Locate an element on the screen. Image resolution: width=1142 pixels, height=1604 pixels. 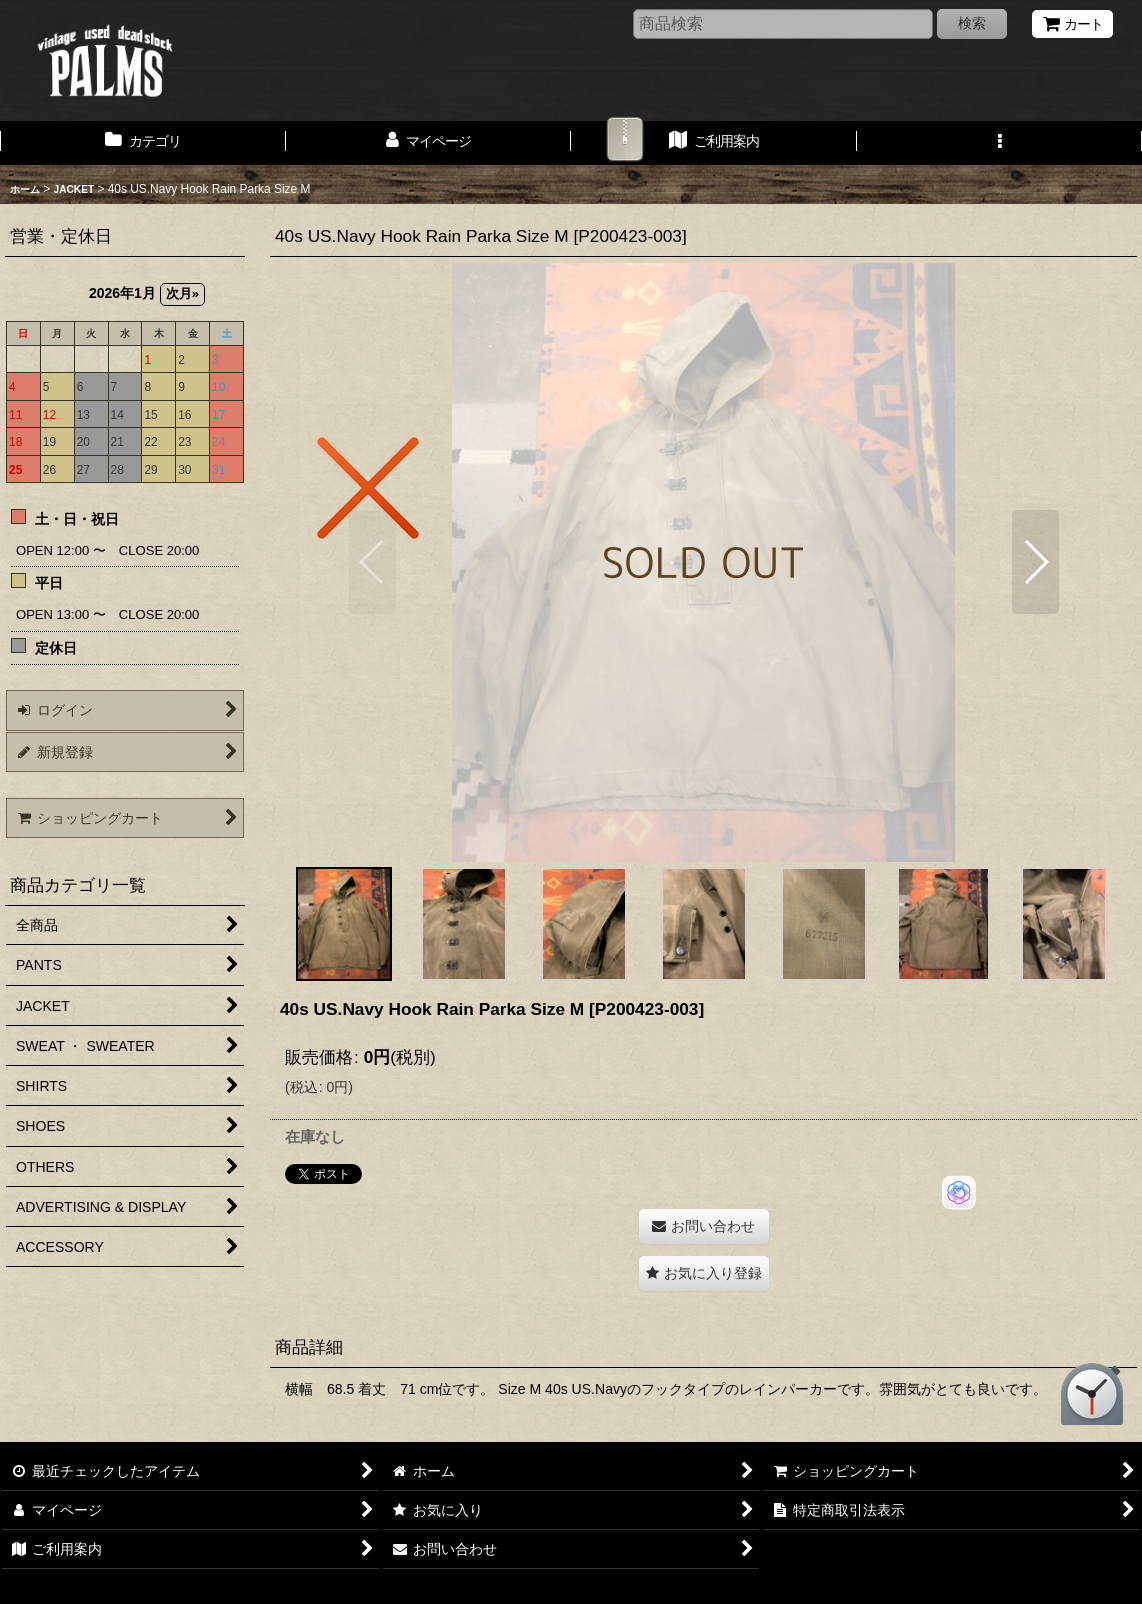
open the alarm clock app is located at coordinates (1092, 1394).